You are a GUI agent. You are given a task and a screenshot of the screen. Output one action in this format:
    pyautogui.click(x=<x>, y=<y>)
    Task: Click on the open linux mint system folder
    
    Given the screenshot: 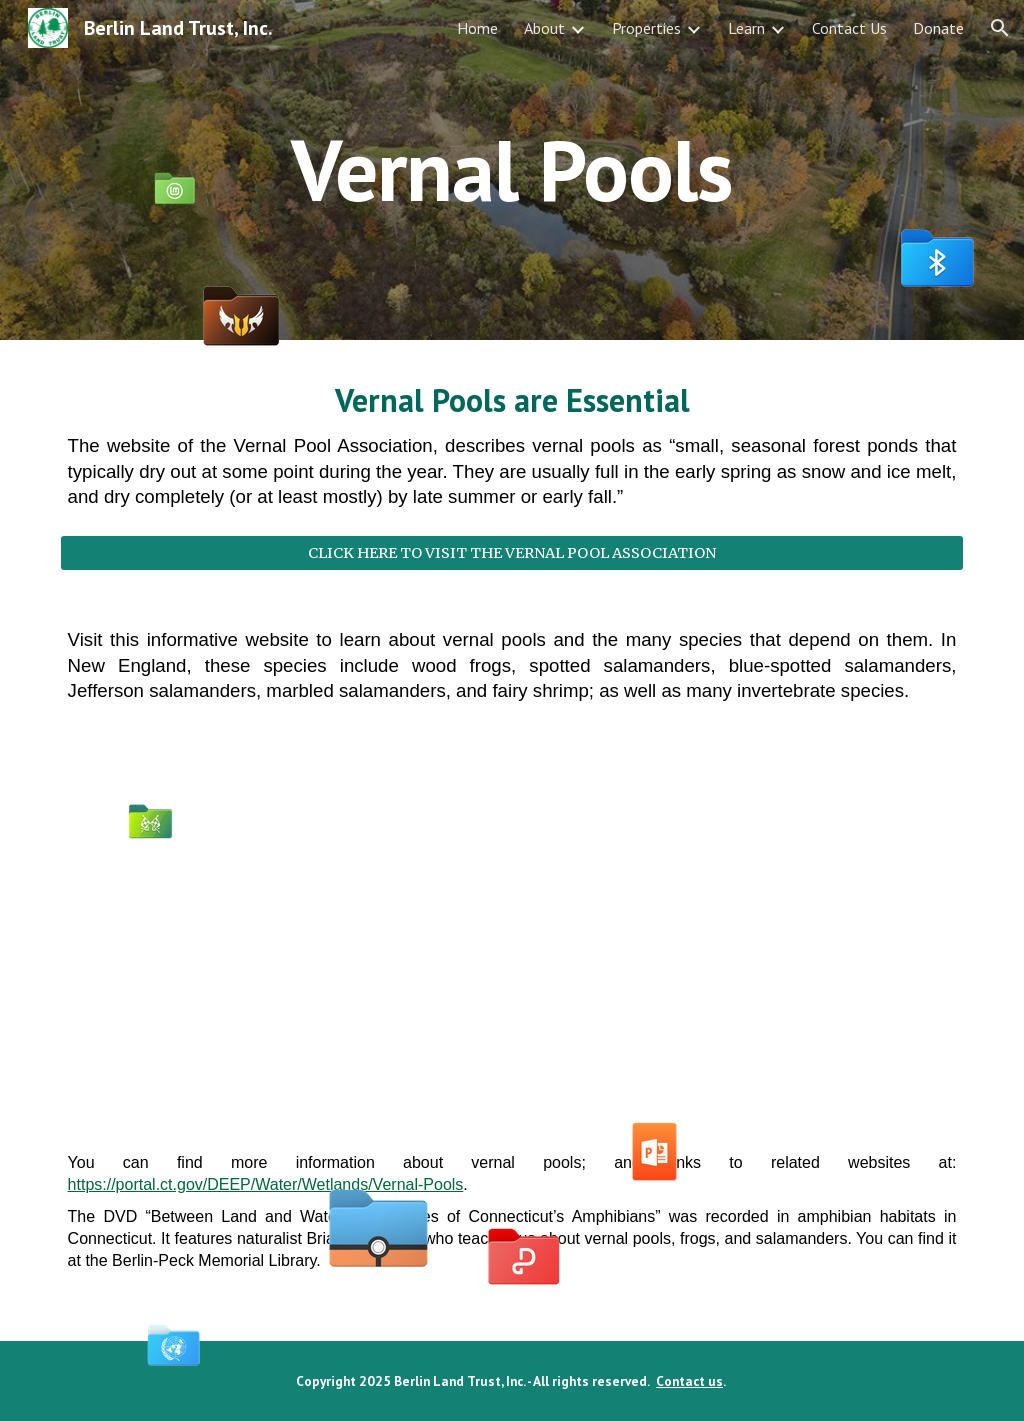 What is the action you would take?
    pyautogui.click(x=174, y=189)
    